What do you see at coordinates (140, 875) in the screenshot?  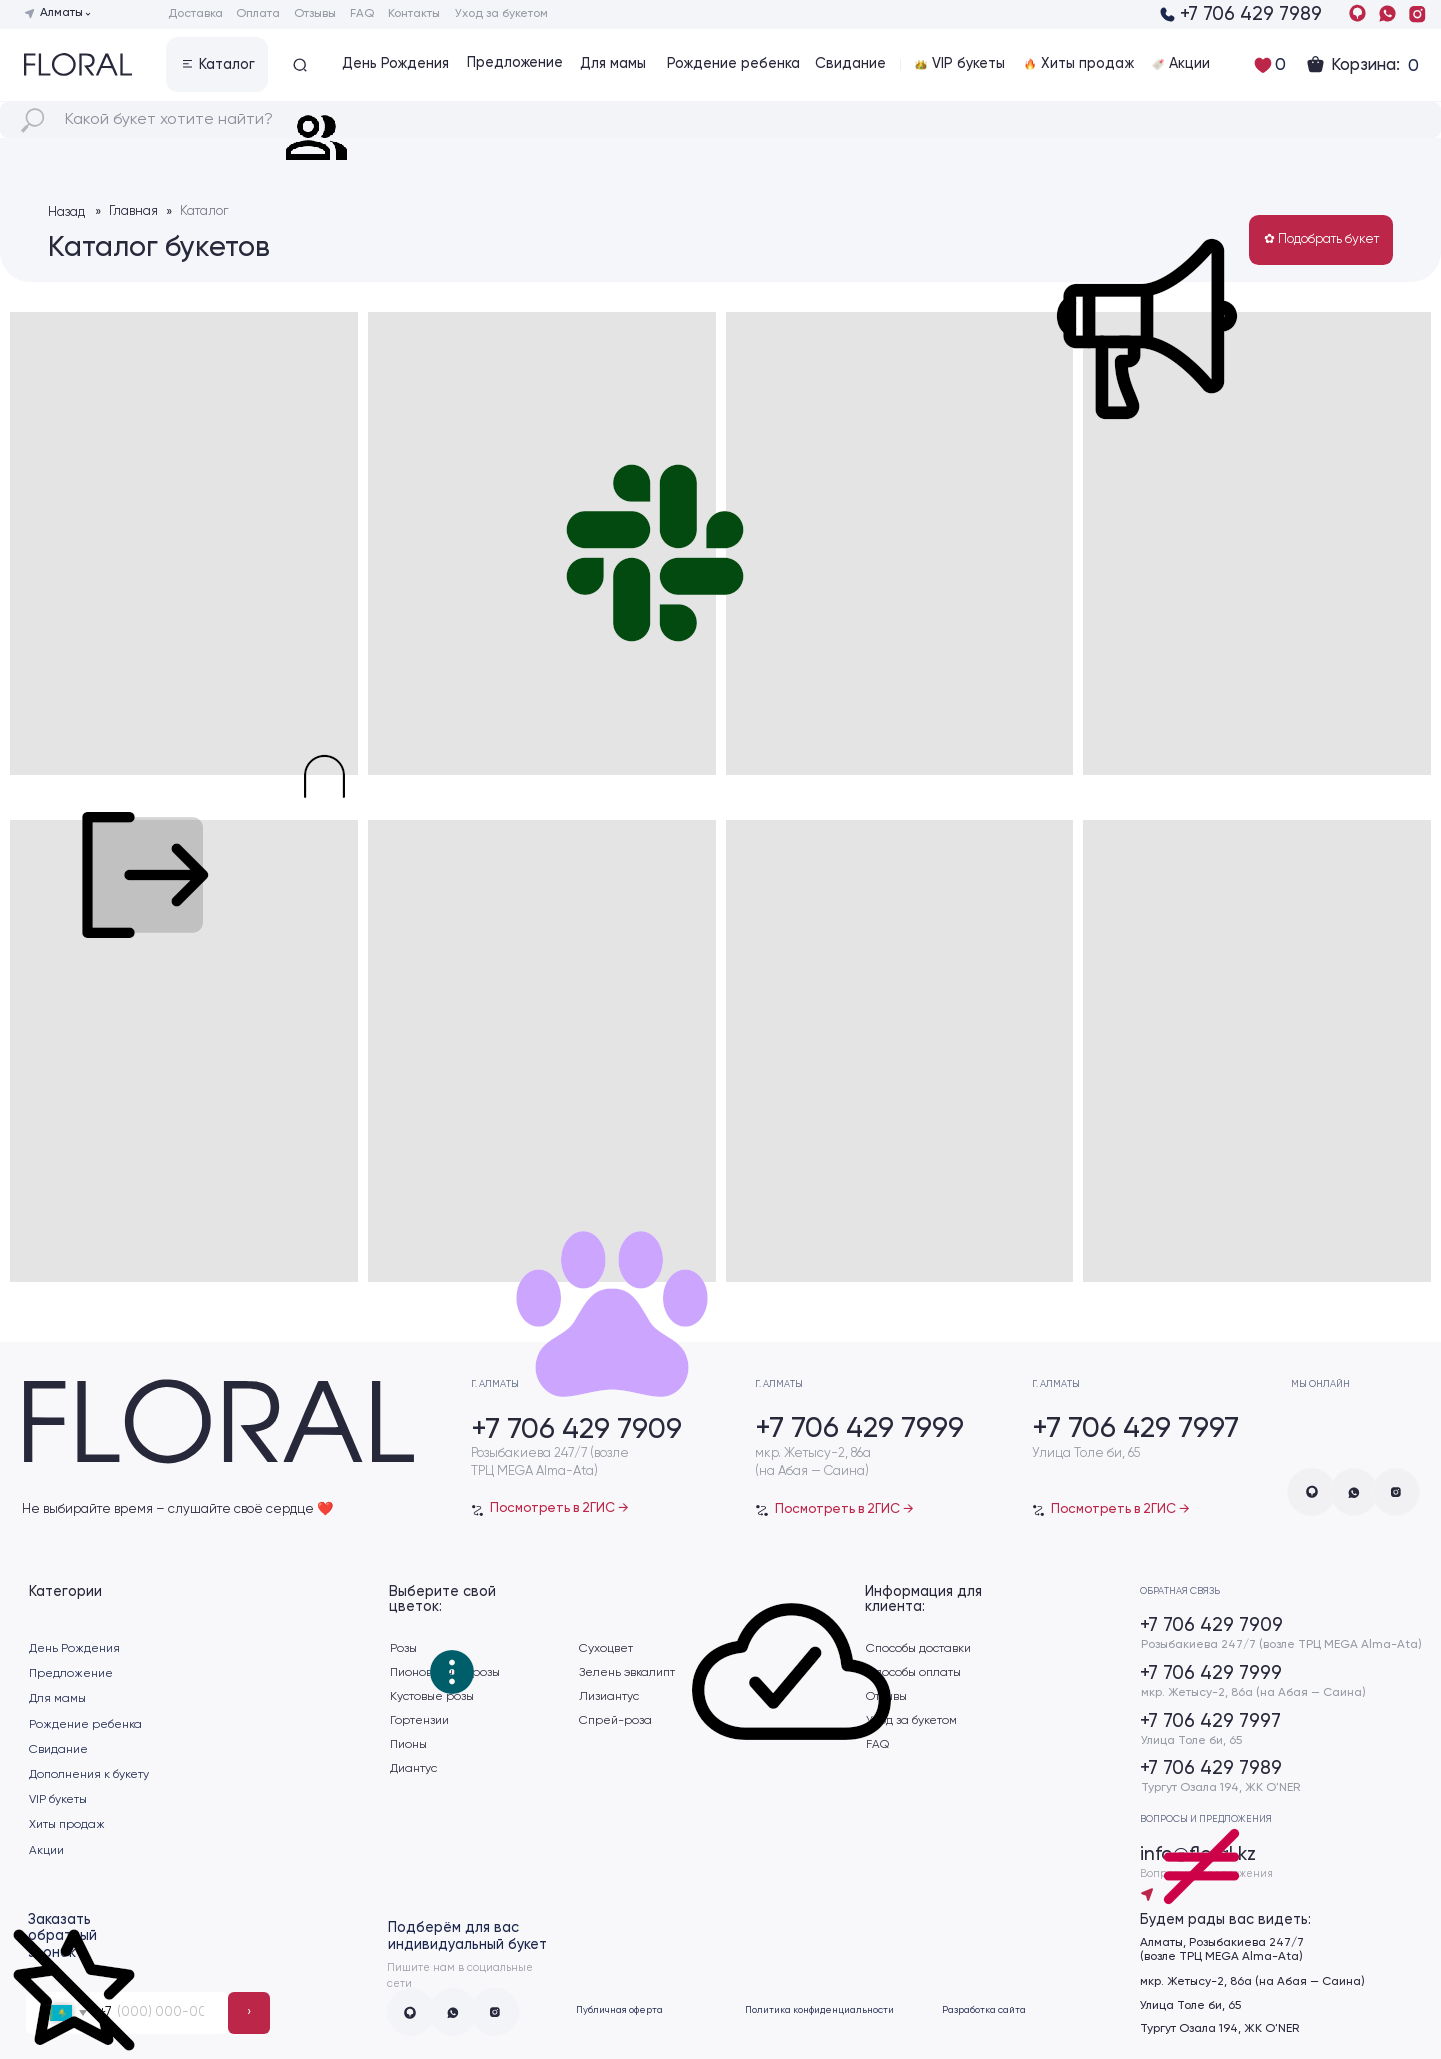 I see `log out of your account` at bounding box center [140, 875].